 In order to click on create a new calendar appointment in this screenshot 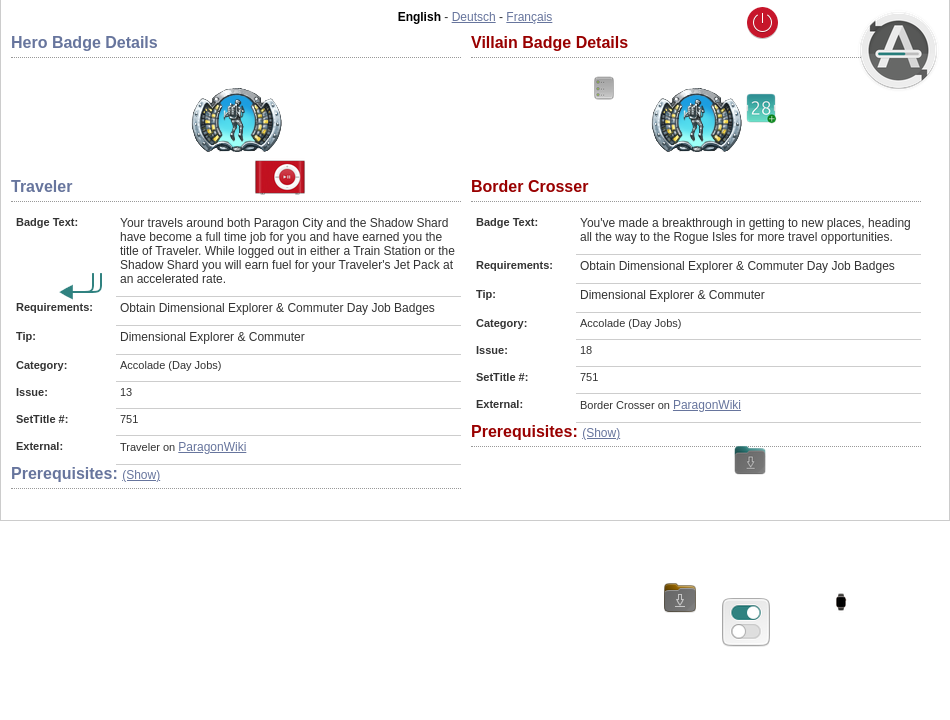, I will do `click(761, 108)`.